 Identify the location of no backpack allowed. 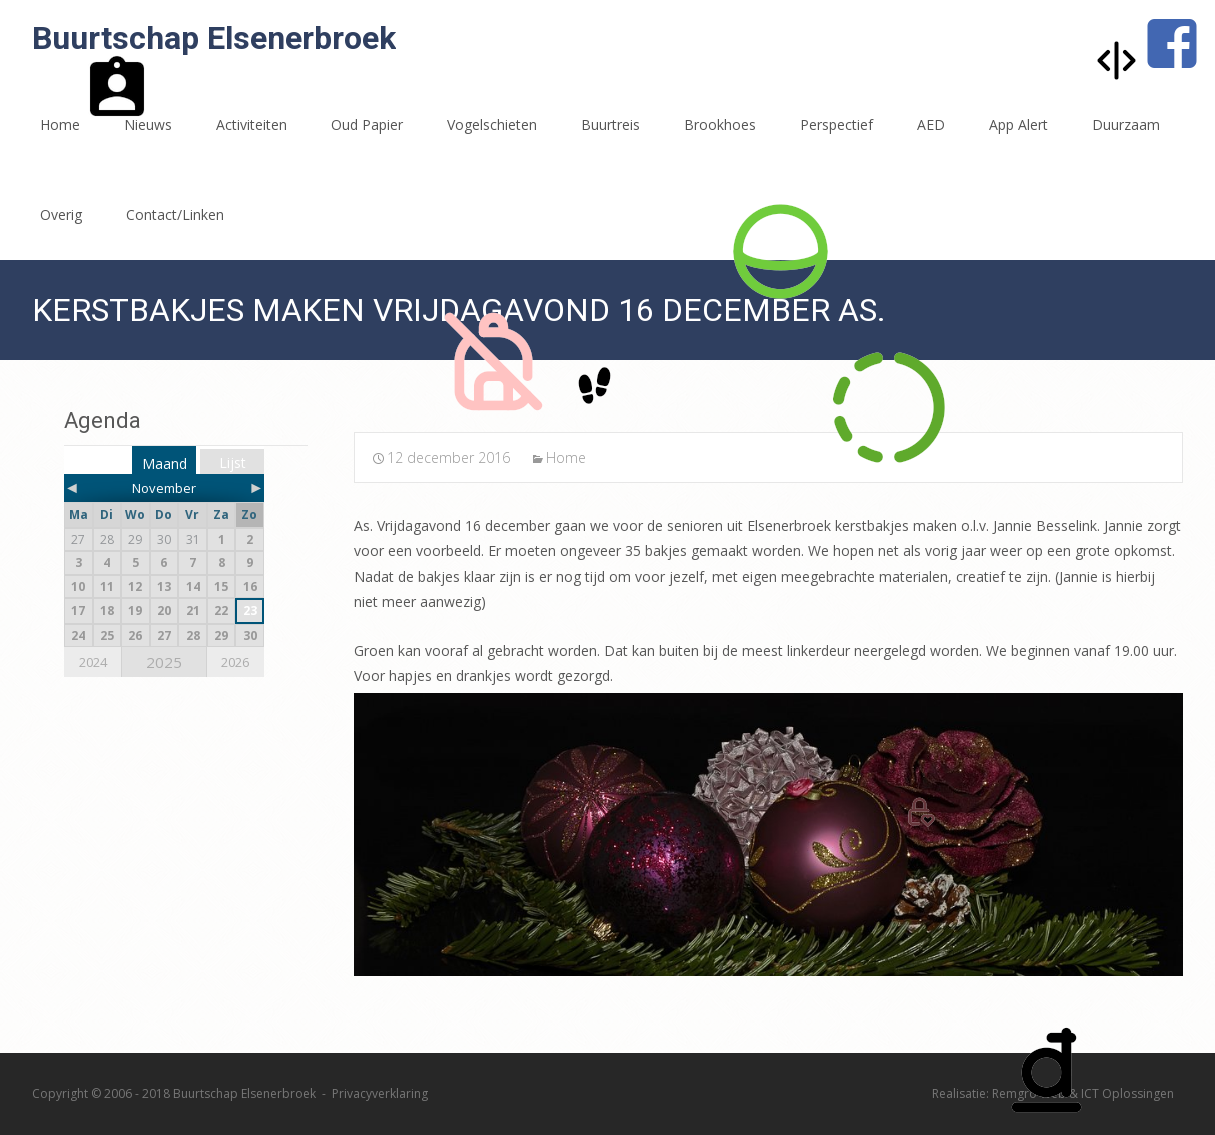
(493, 361).